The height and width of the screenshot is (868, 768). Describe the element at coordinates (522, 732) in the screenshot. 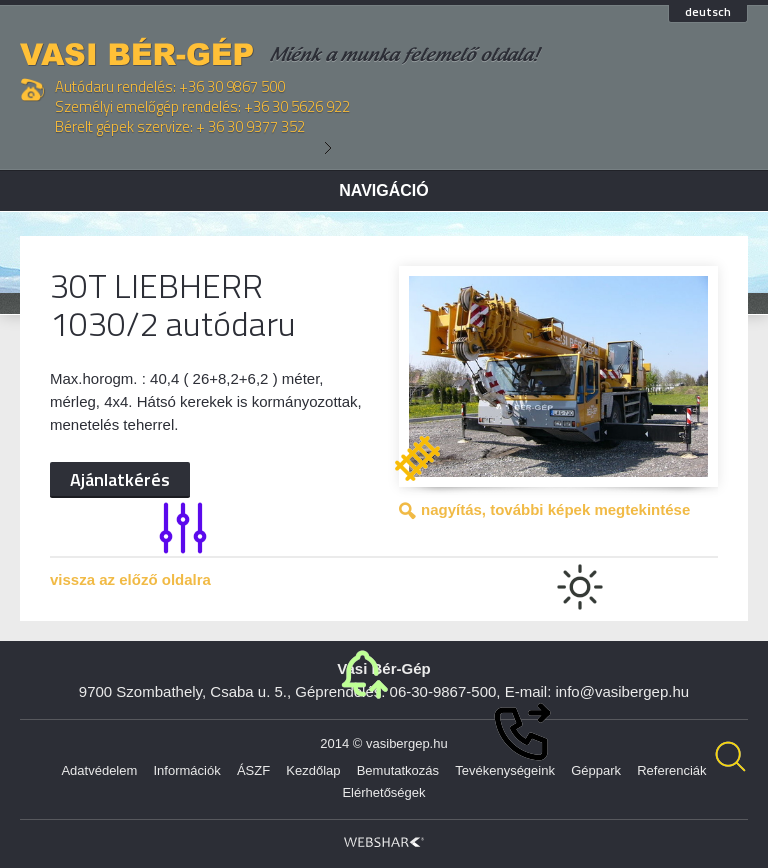

I see `make an outgoing call` at that location.